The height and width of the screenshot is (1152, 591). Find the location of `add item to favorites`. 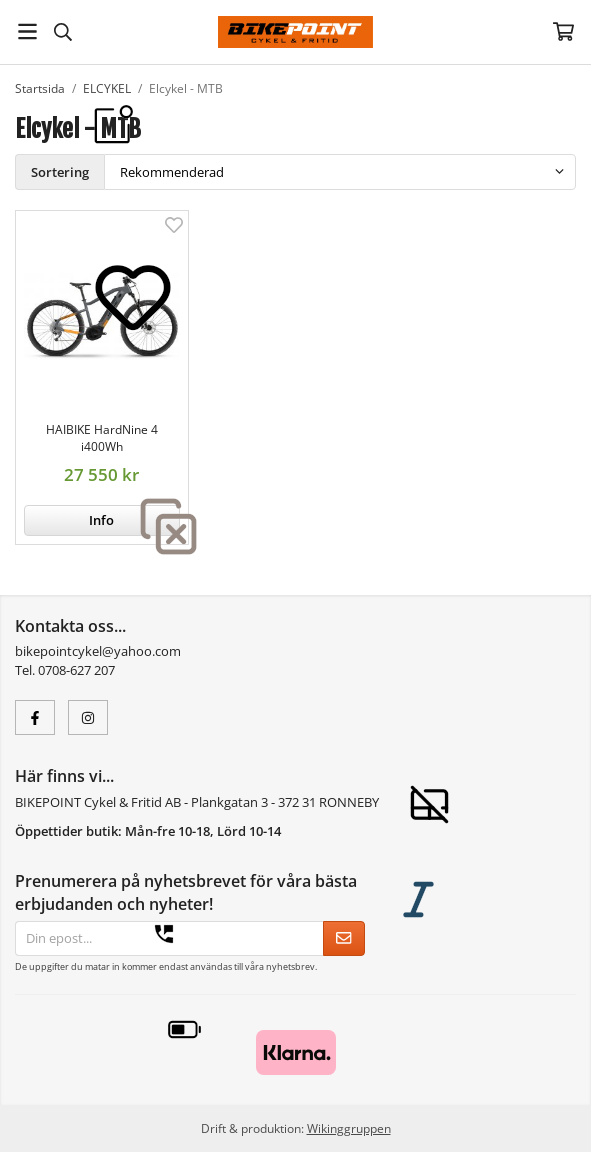

add item to favorites is located at coordinates (133, 296).